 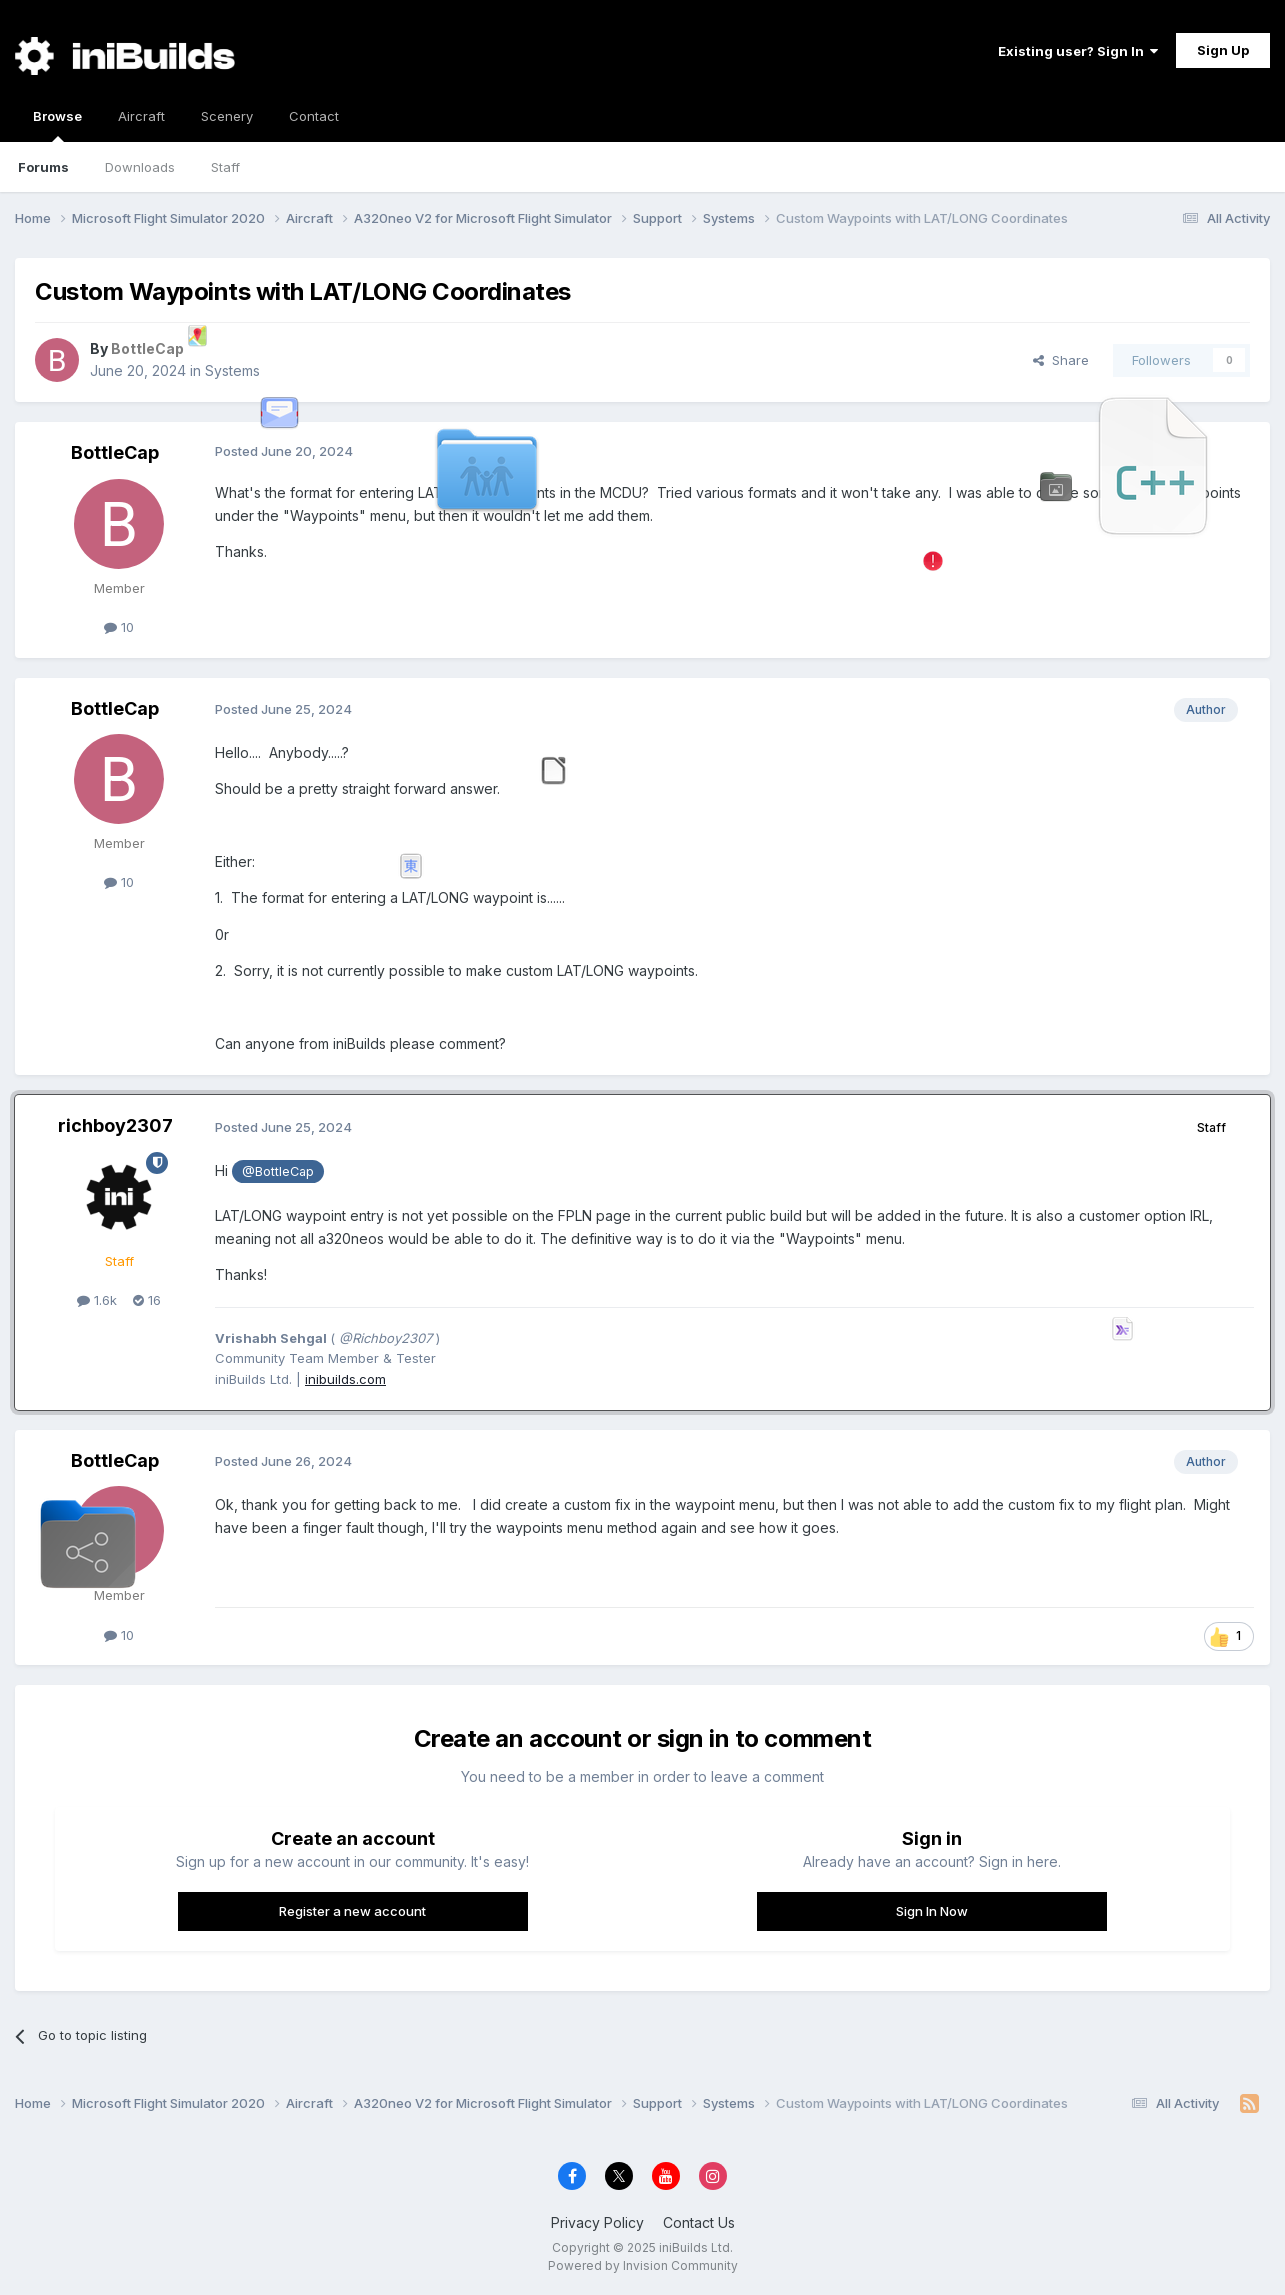 What do you see at coordinates (411, 866) in the screenshot?
I see `launch the mahjongg tile matching game` at bounding box center [411, 866].